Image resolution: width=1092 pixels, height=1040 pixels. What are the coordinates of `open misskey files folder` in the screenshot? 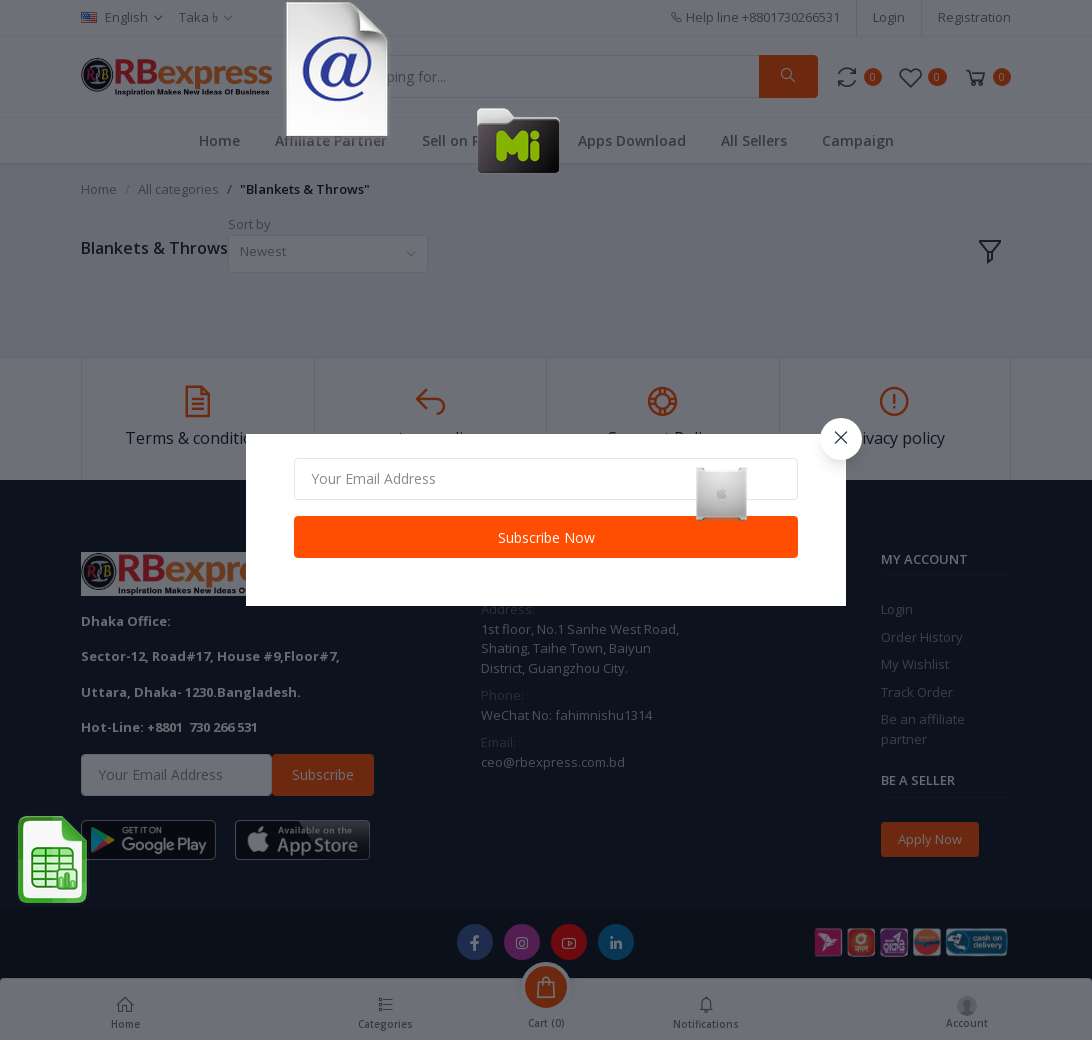 It's located at (518, 143).